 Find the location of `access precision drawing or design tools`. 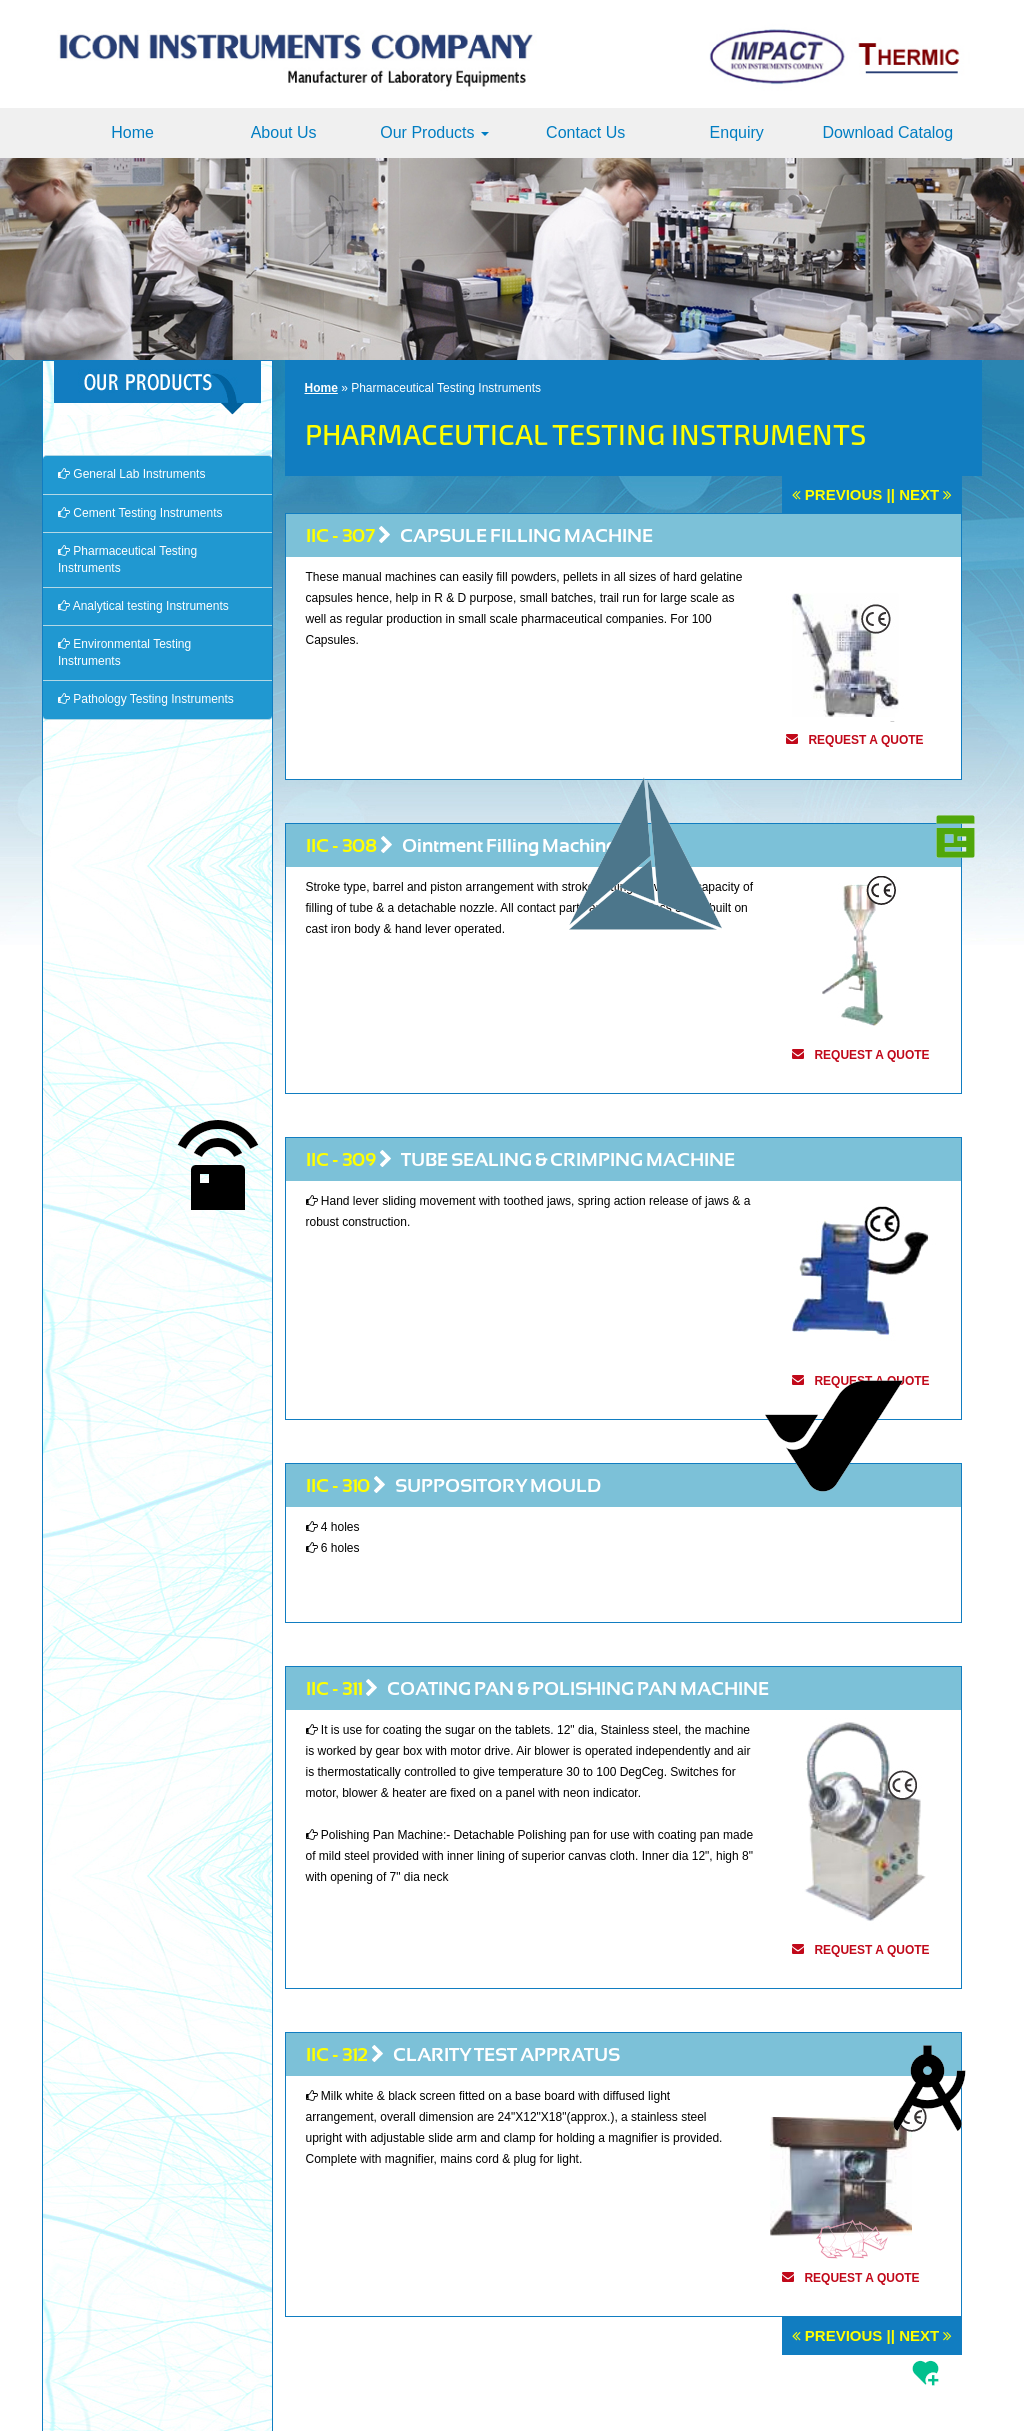

access precision drawing or design tools is located at coordinates (927, 2087).